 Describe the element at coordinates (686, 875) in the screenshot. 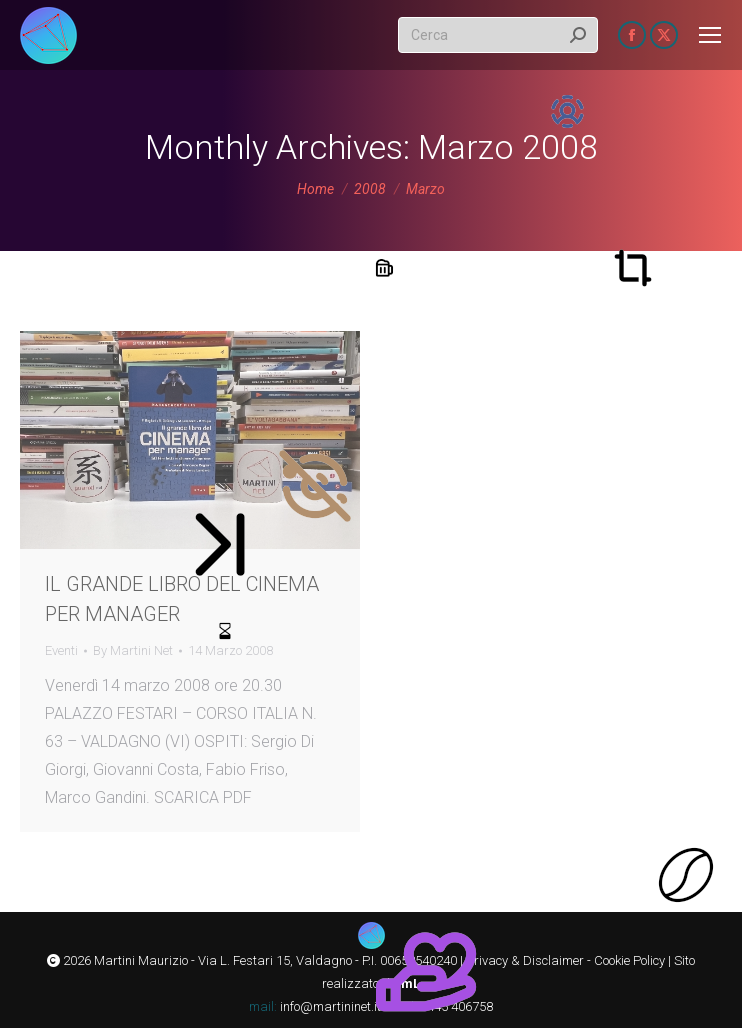

I see `browse coffee-related content or settings` at that location.